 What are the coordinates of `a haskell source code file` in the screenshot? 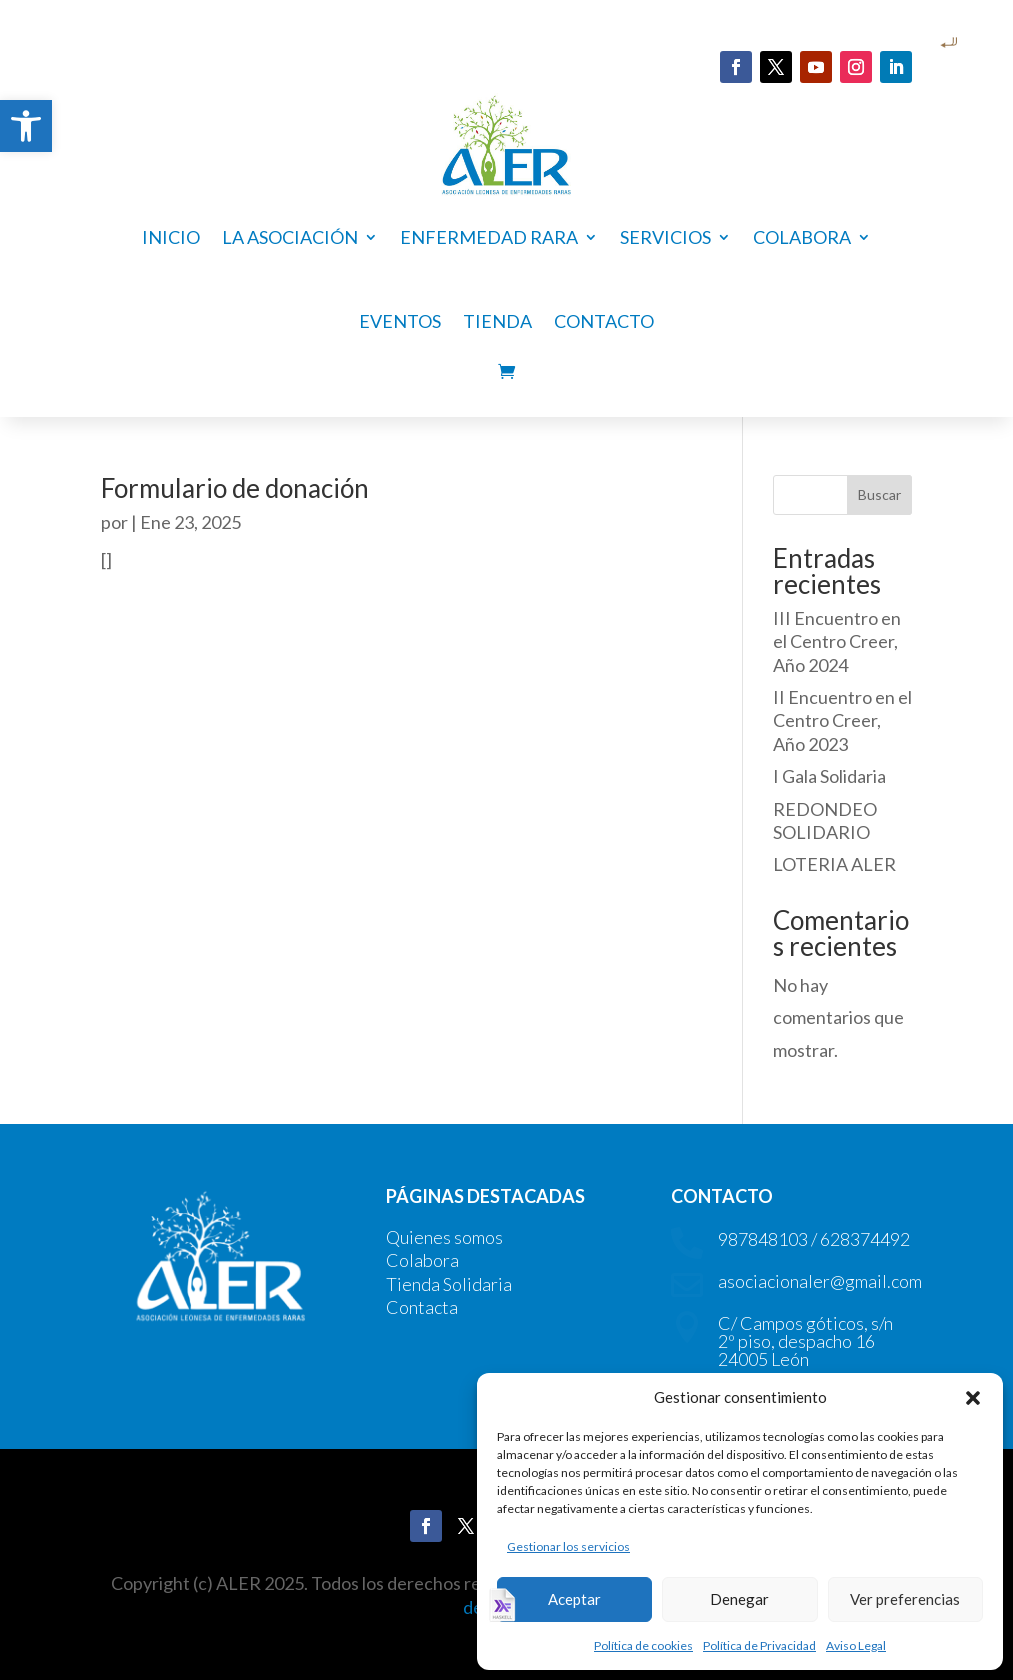 It's located at (502, 1605).